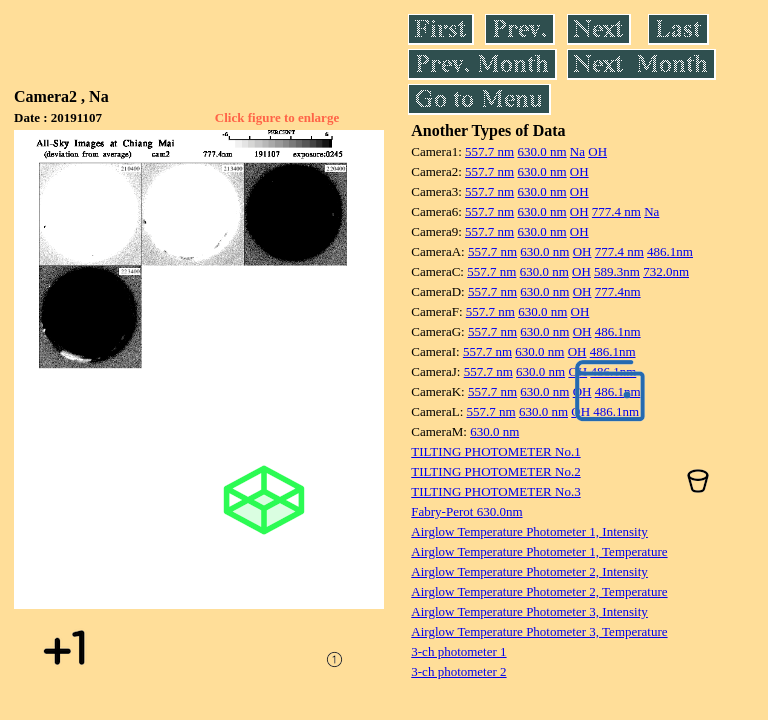  I want to click on access your wallet or payment methods, so click(608, 393).